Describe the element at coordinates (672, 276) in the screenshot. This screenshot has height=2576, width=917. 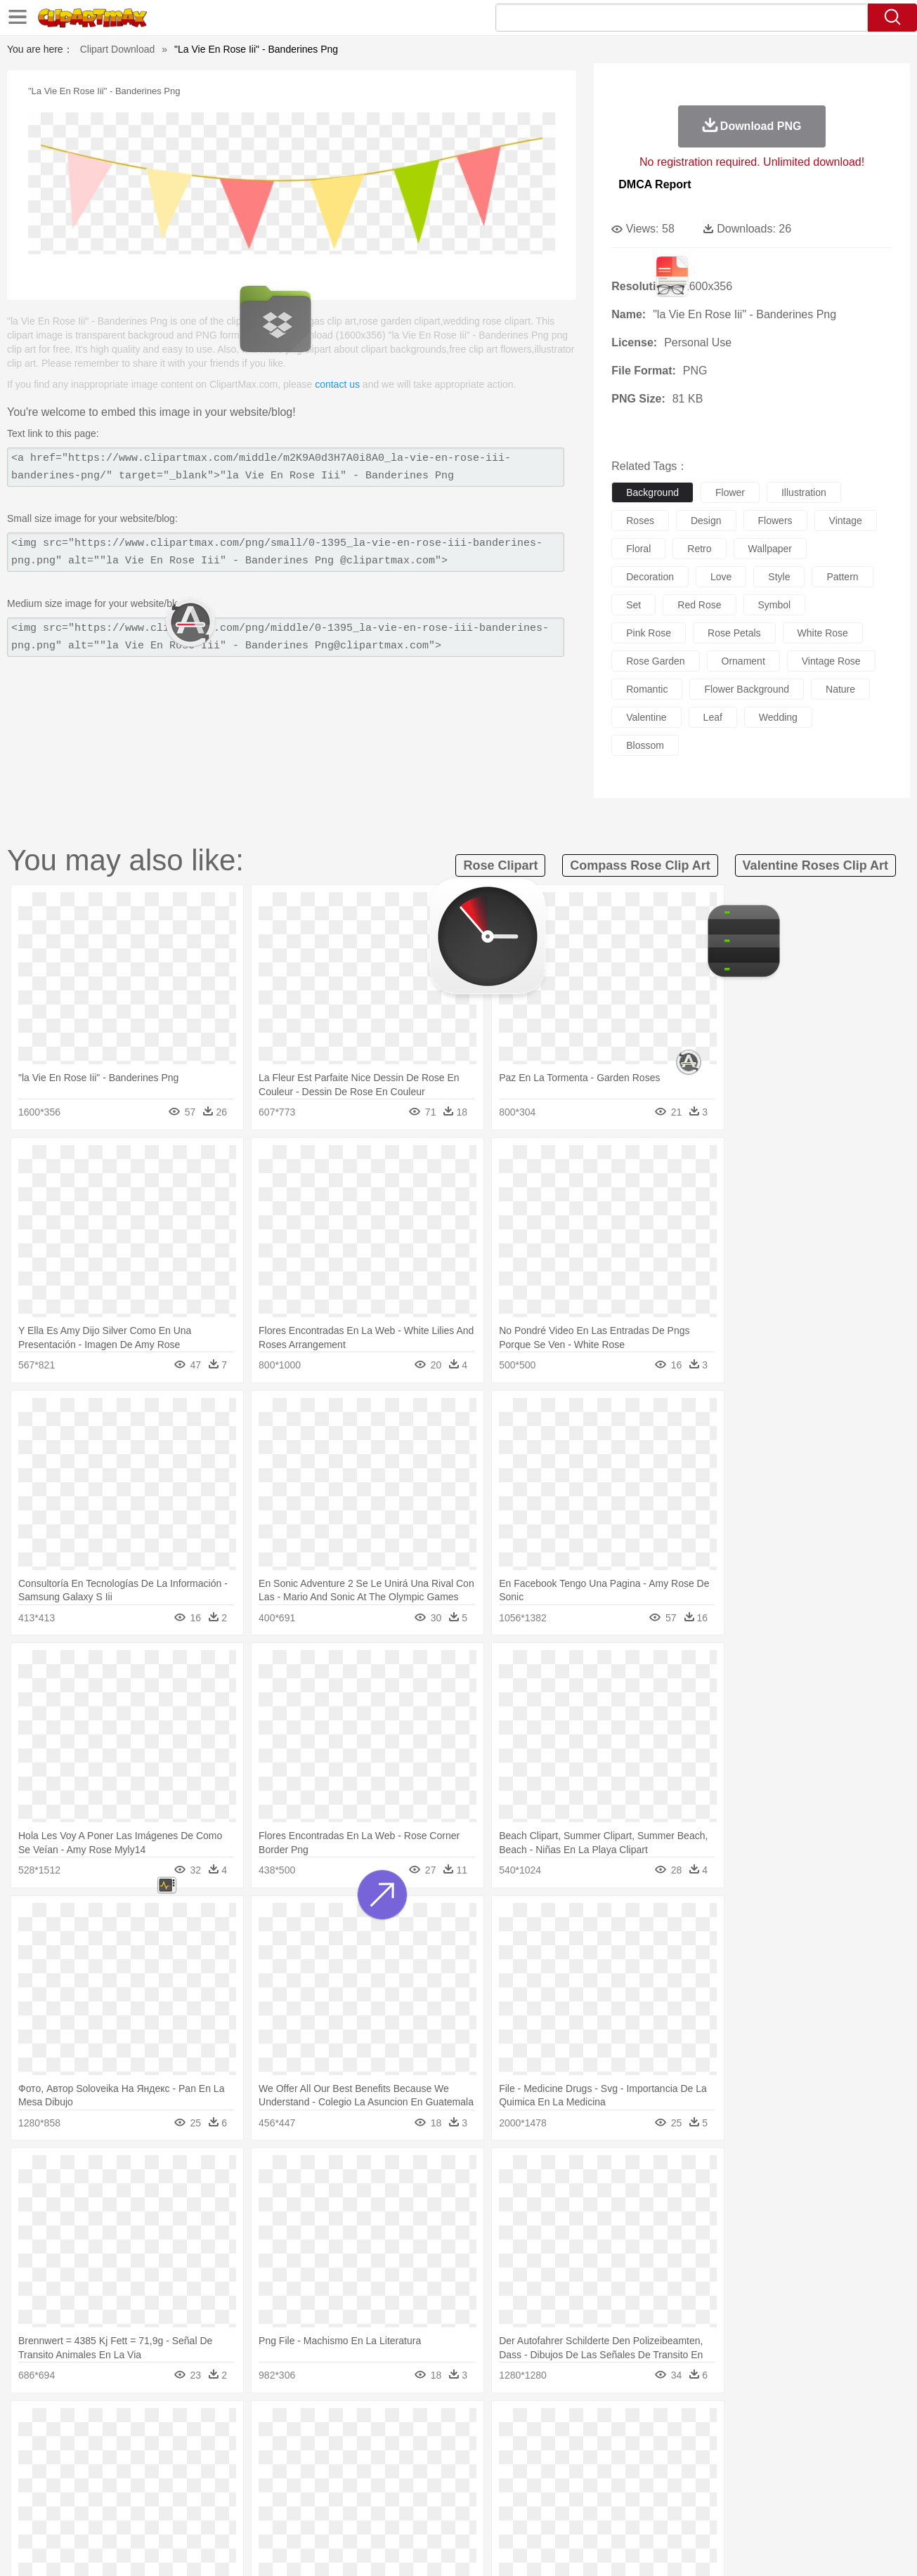
I see `open the papers document reader app` at that location.